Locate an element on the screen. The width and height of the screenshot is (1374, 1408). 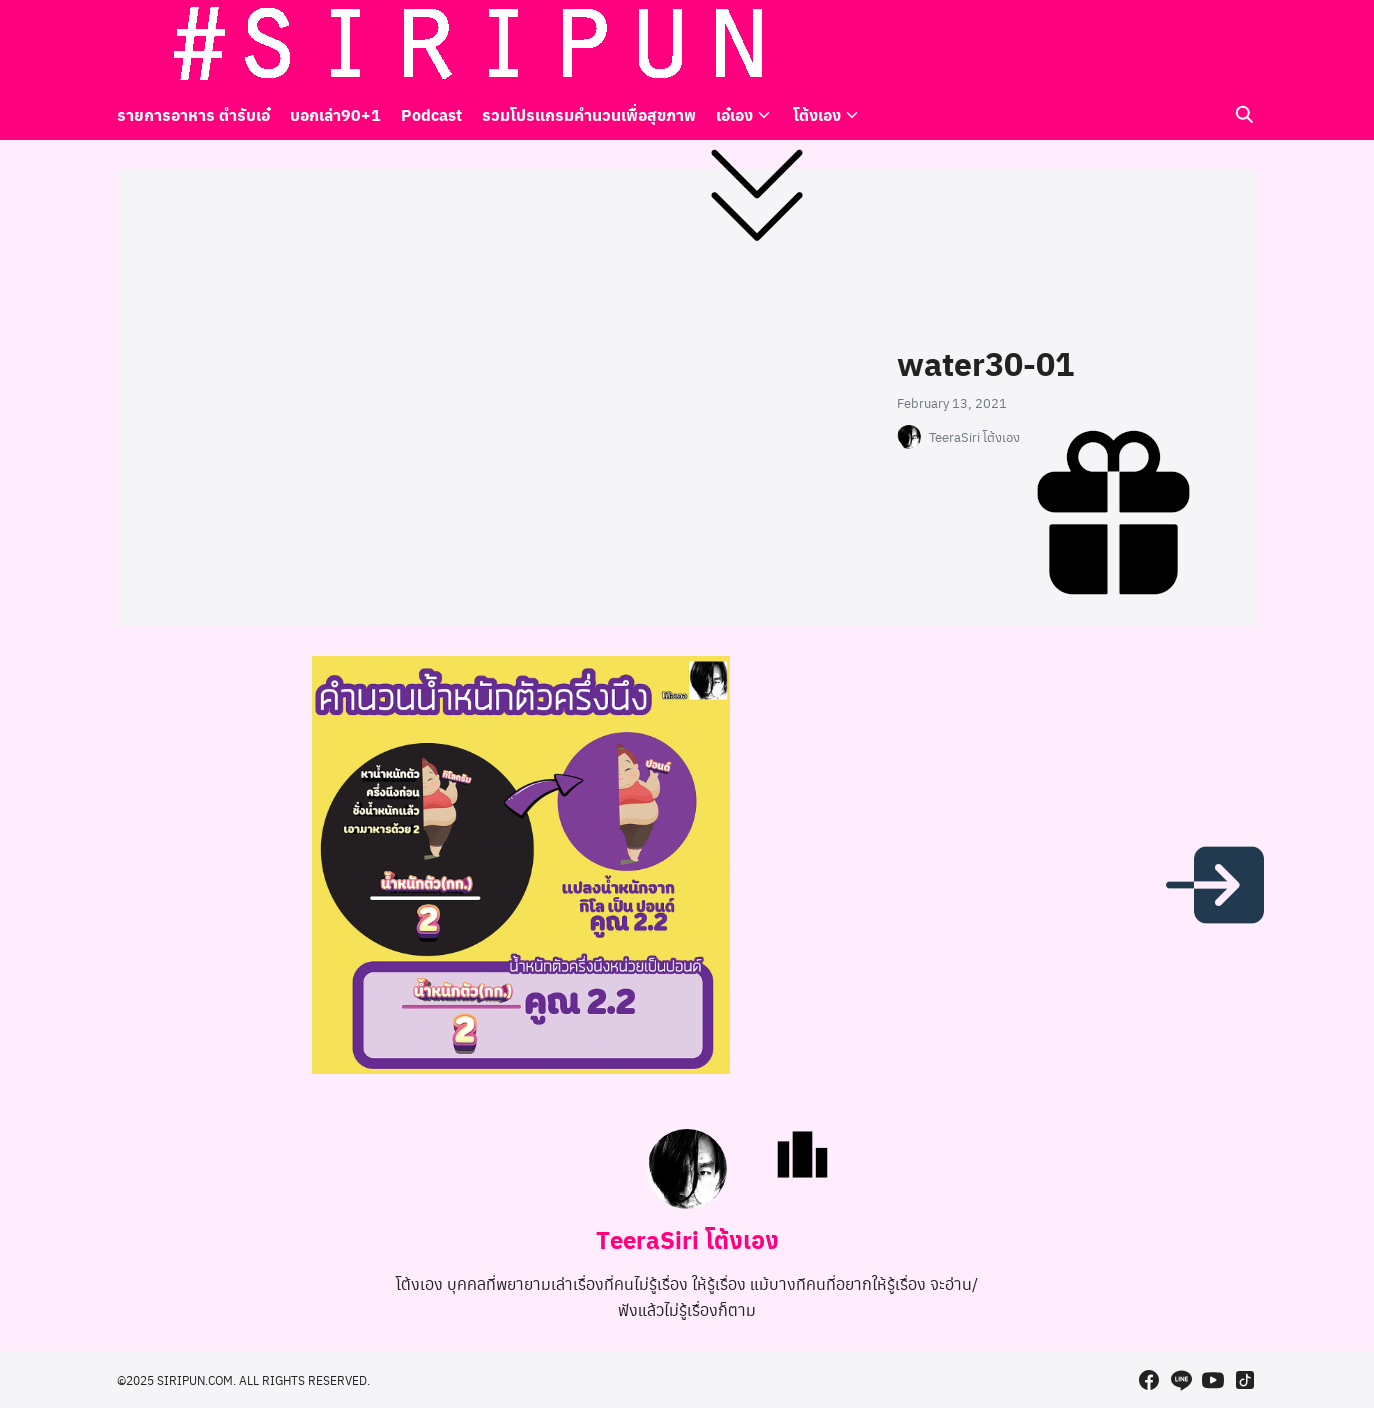
log in or sign in to your account is located at coordinates (1215, 885).